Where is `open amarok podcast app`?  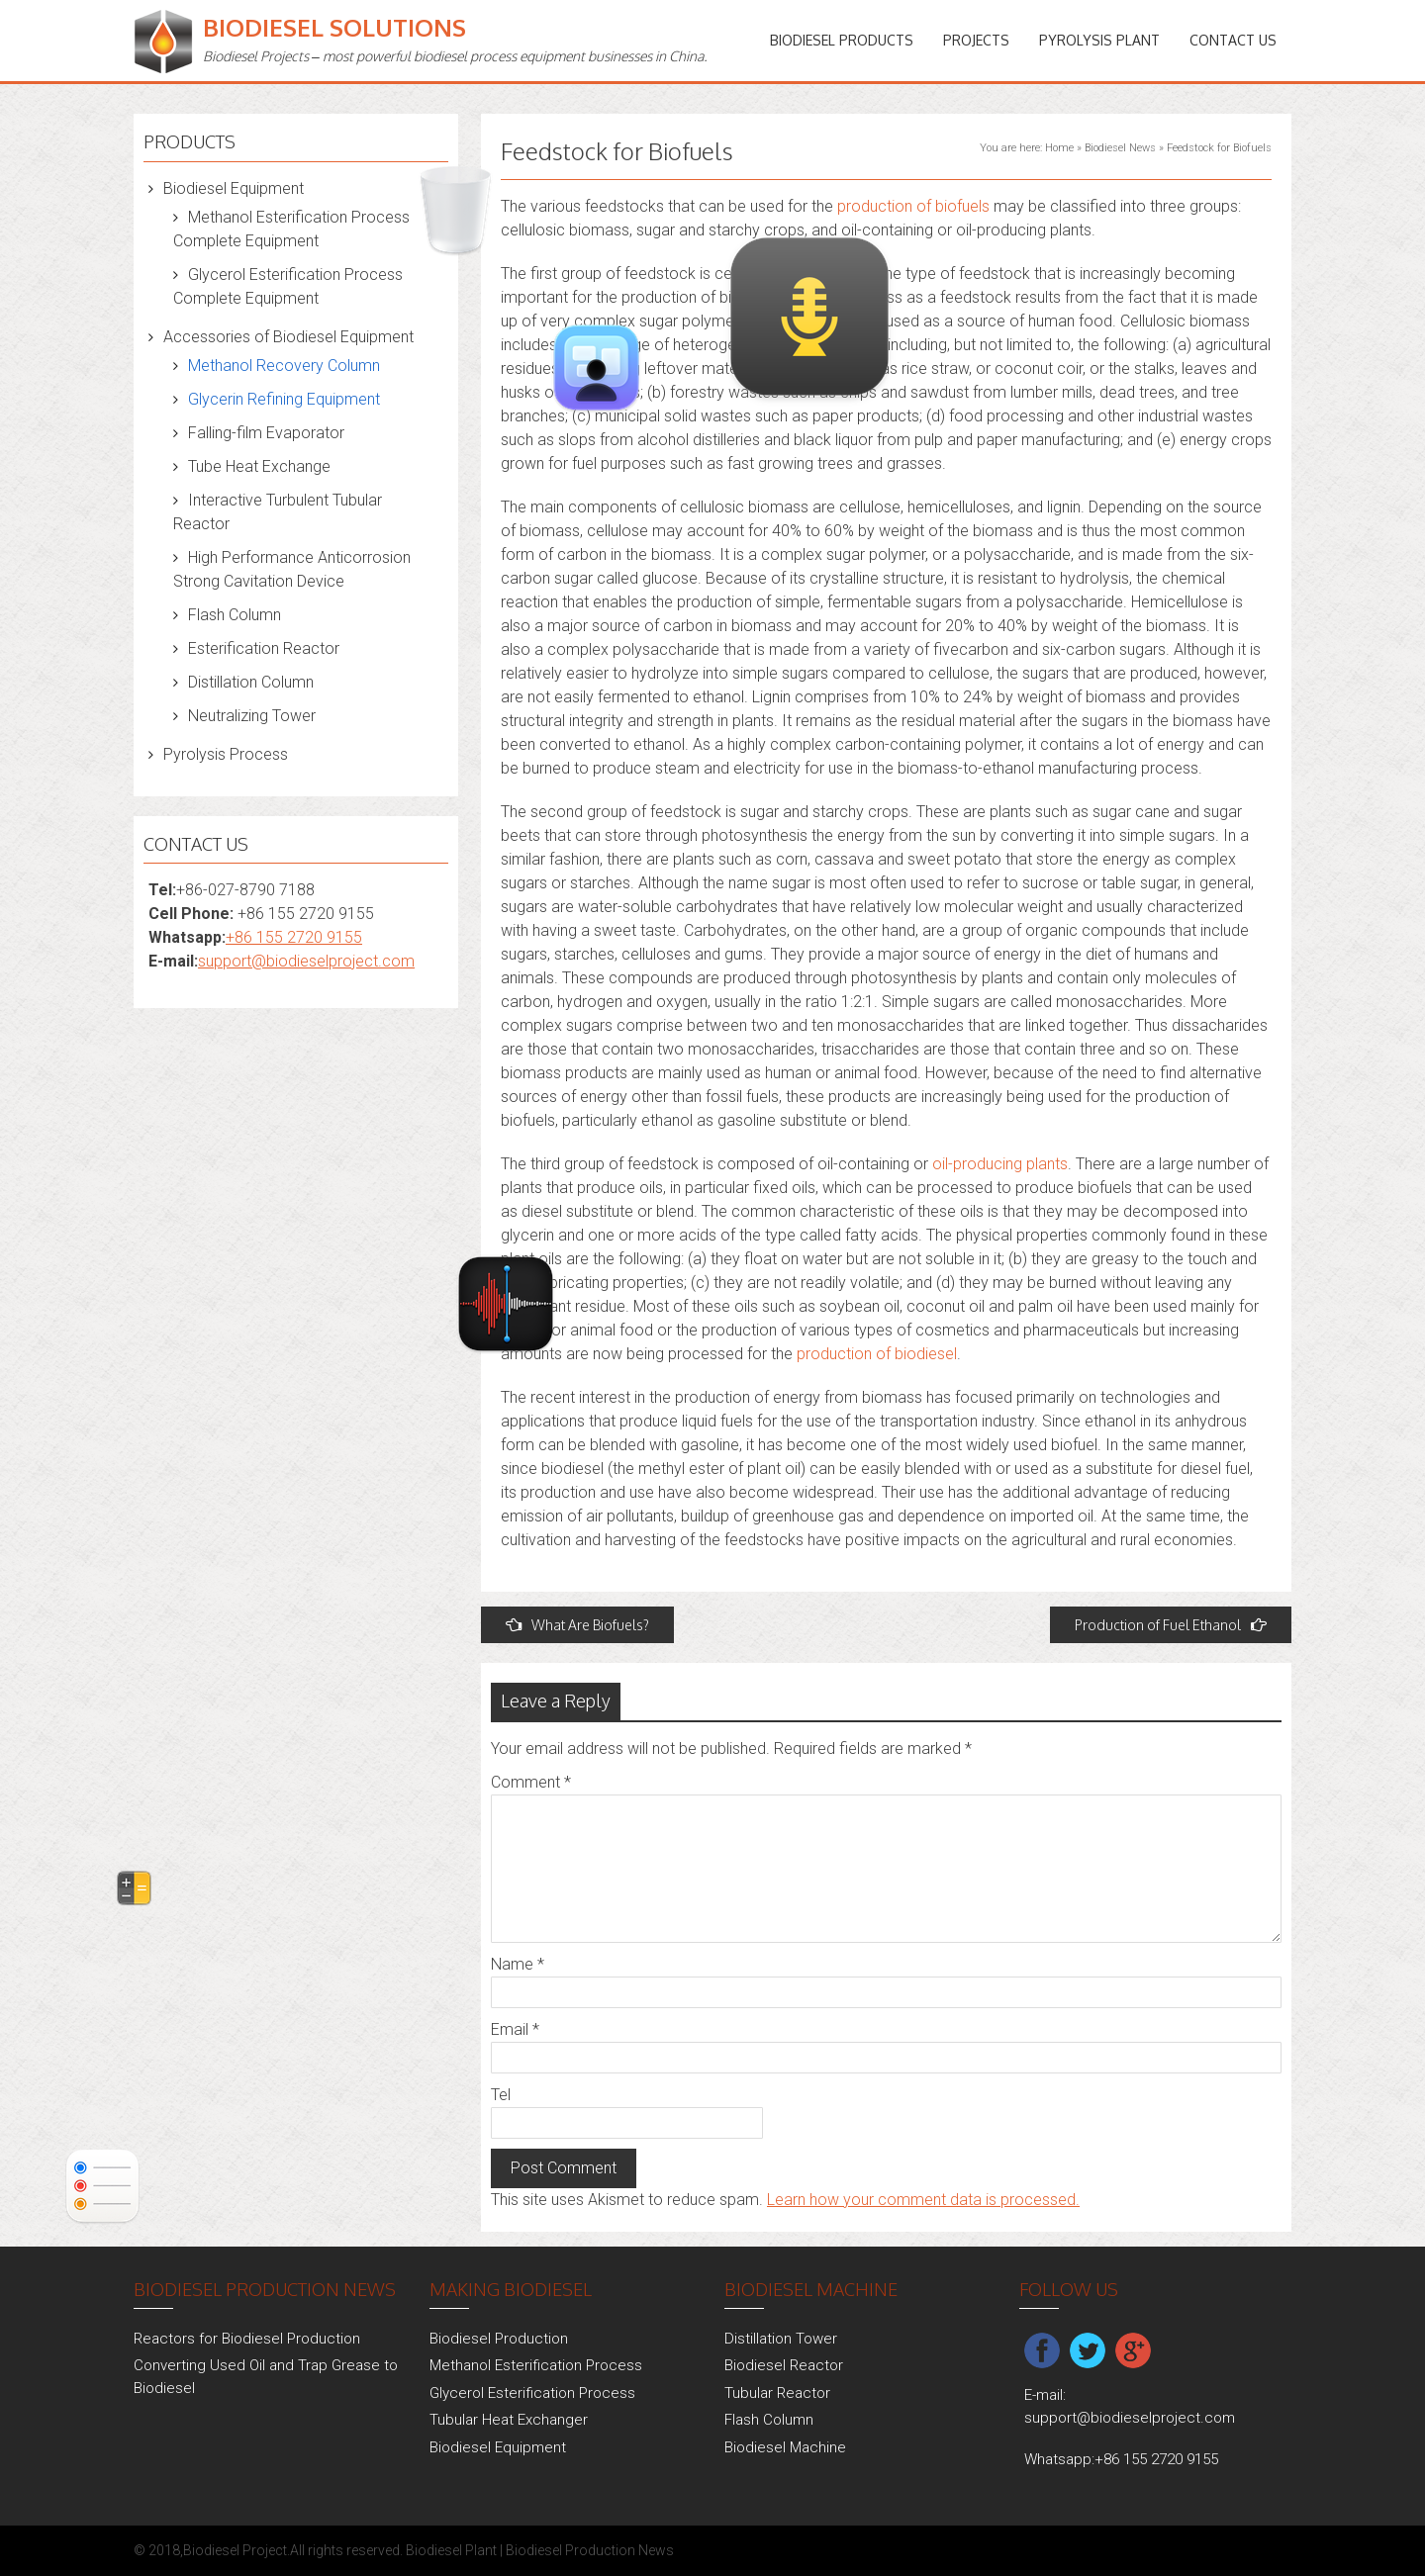
open amarok podcast app is located at coordinates (809, 317).